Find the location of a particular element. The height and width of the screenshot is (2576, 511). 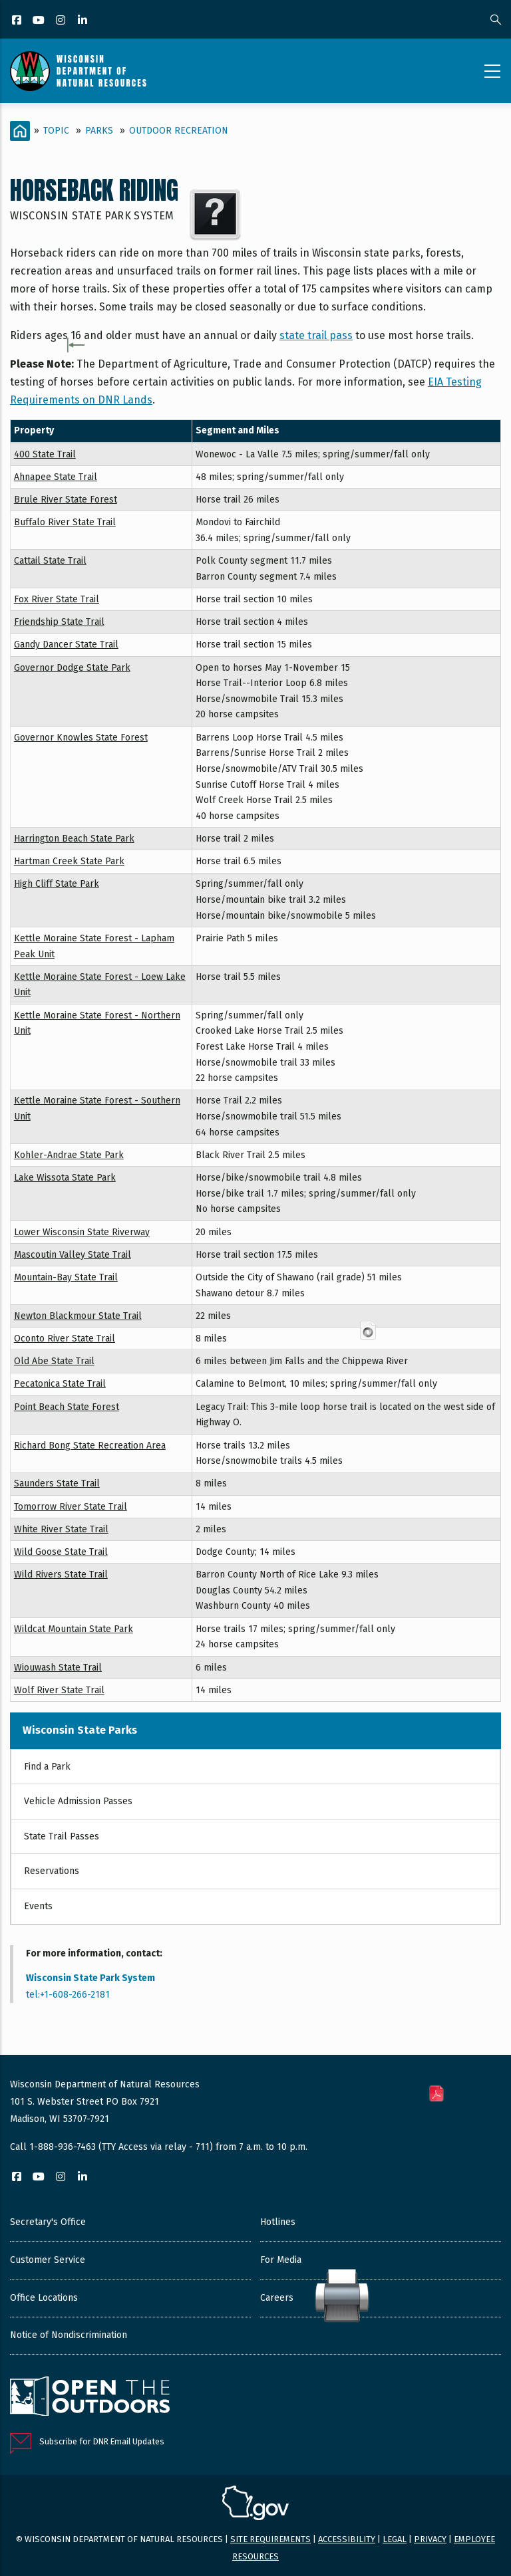

add a new printer to your system is located at coordinates (342, 2295).